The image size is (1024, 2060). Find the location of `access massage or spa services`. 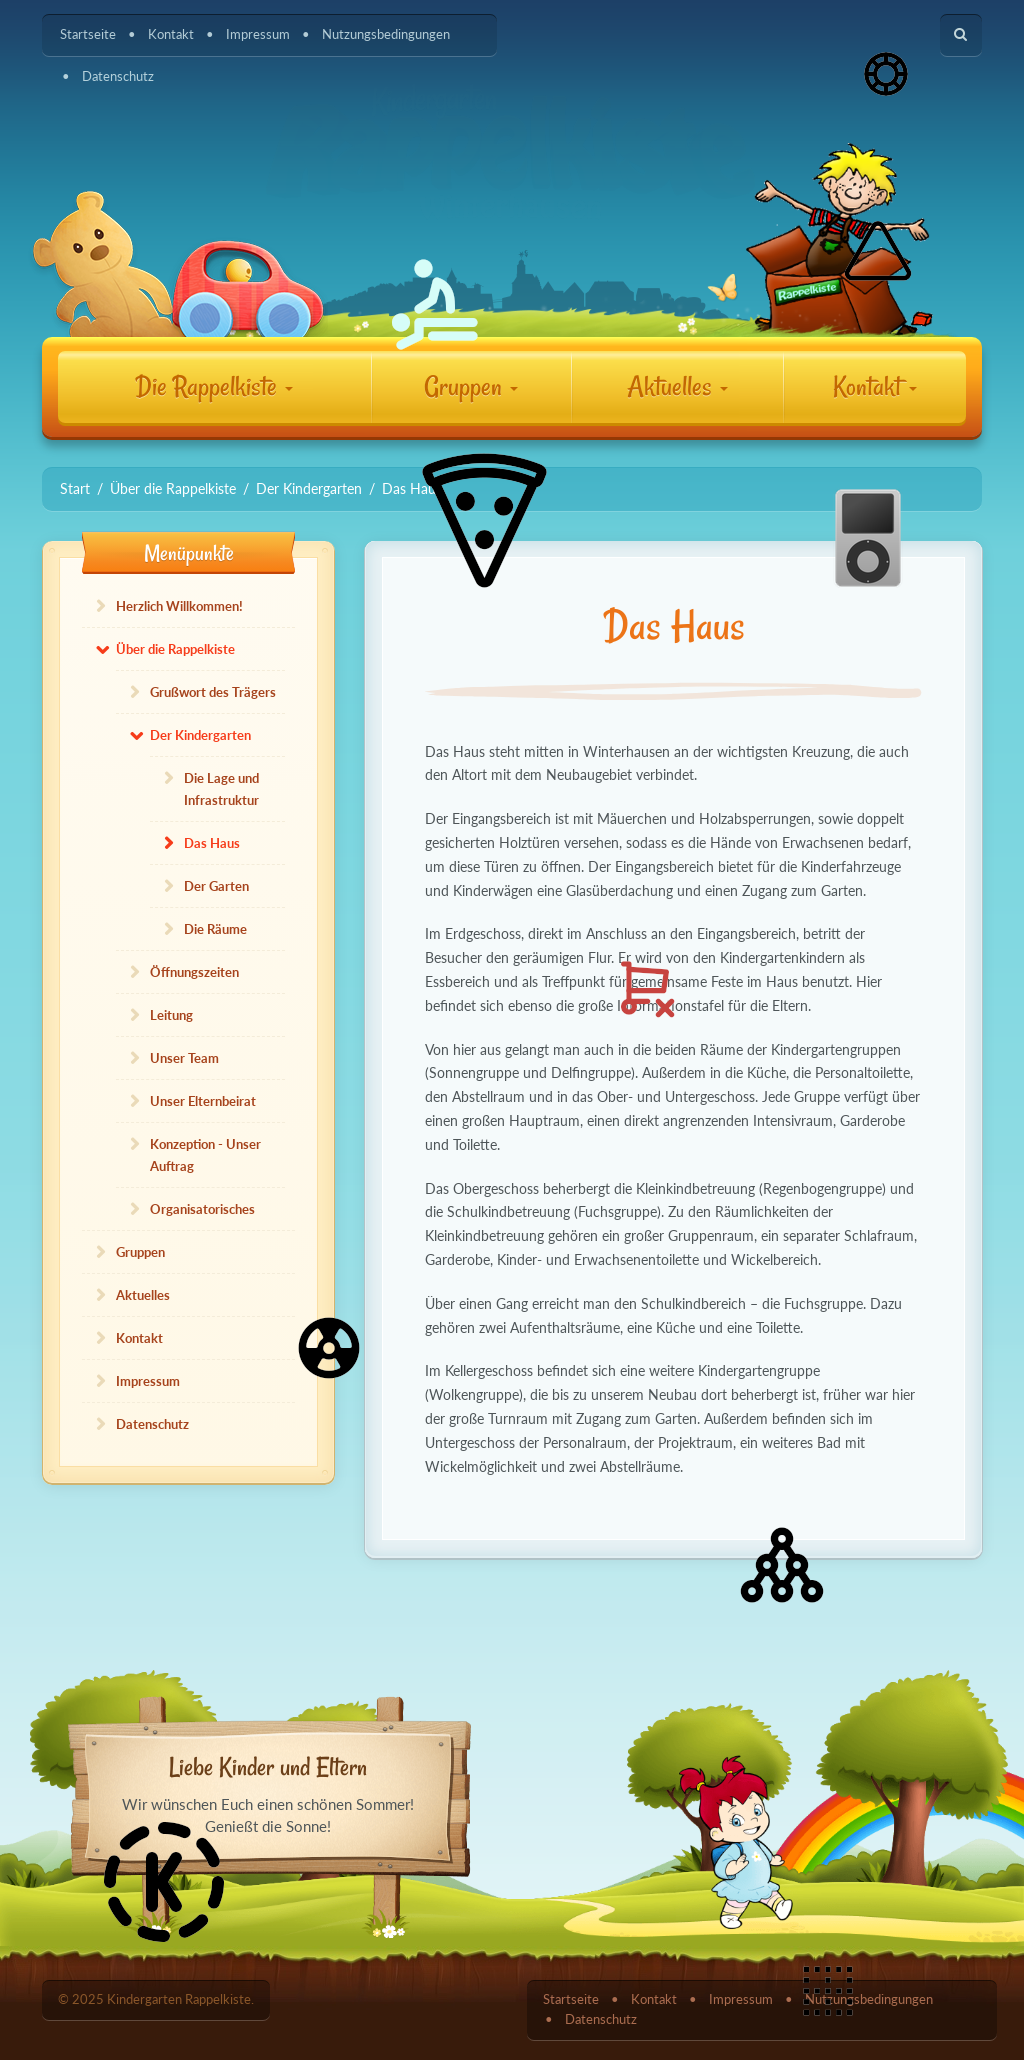

access massage or spa services is located at coordinates (437, 300).